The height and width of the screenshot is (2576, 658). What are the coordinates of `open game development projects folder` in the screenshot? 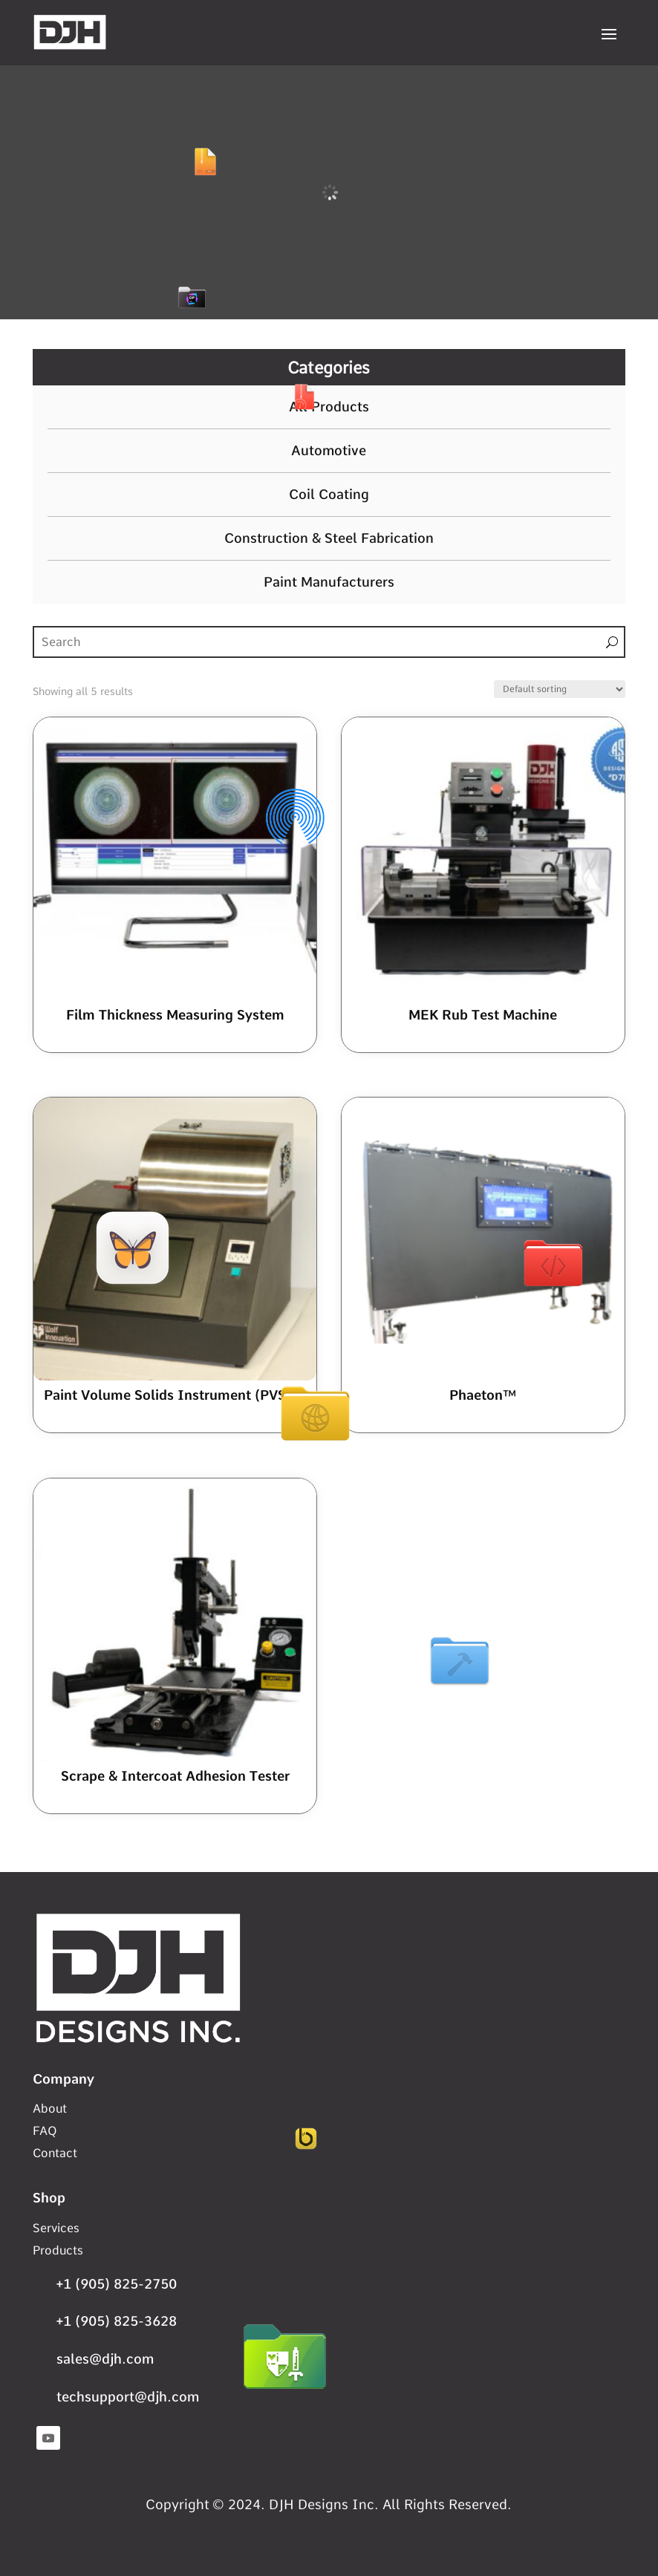 It's located at (284, 2358).